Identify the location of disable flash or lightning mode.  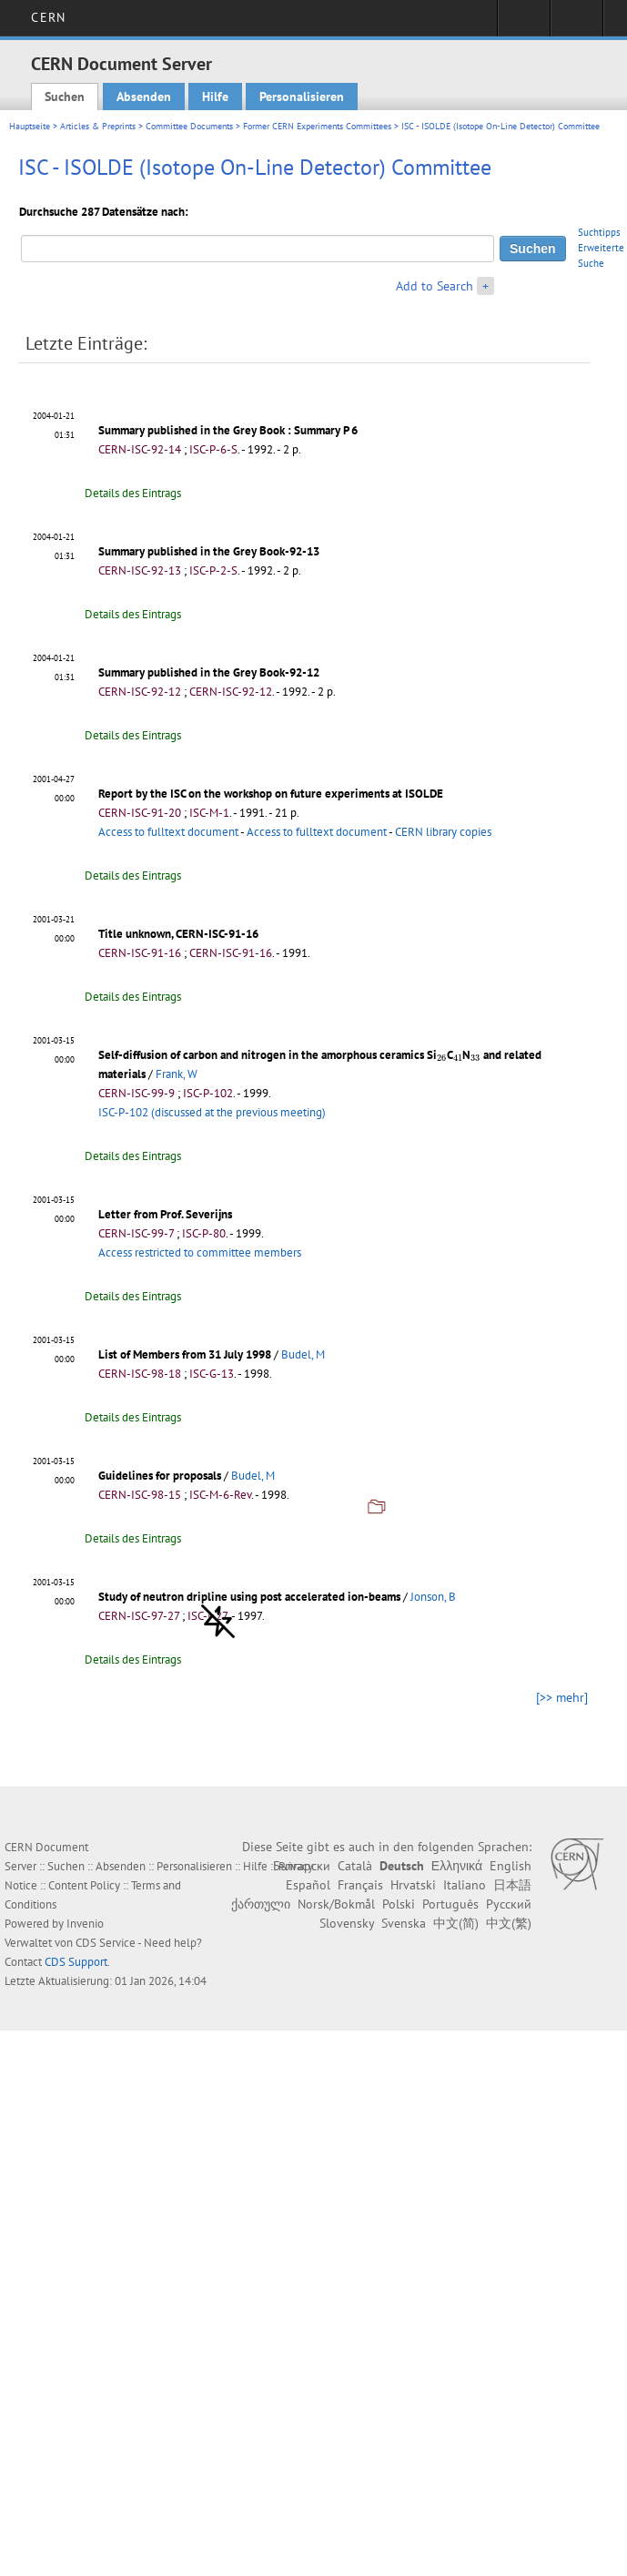
(217, 1621).